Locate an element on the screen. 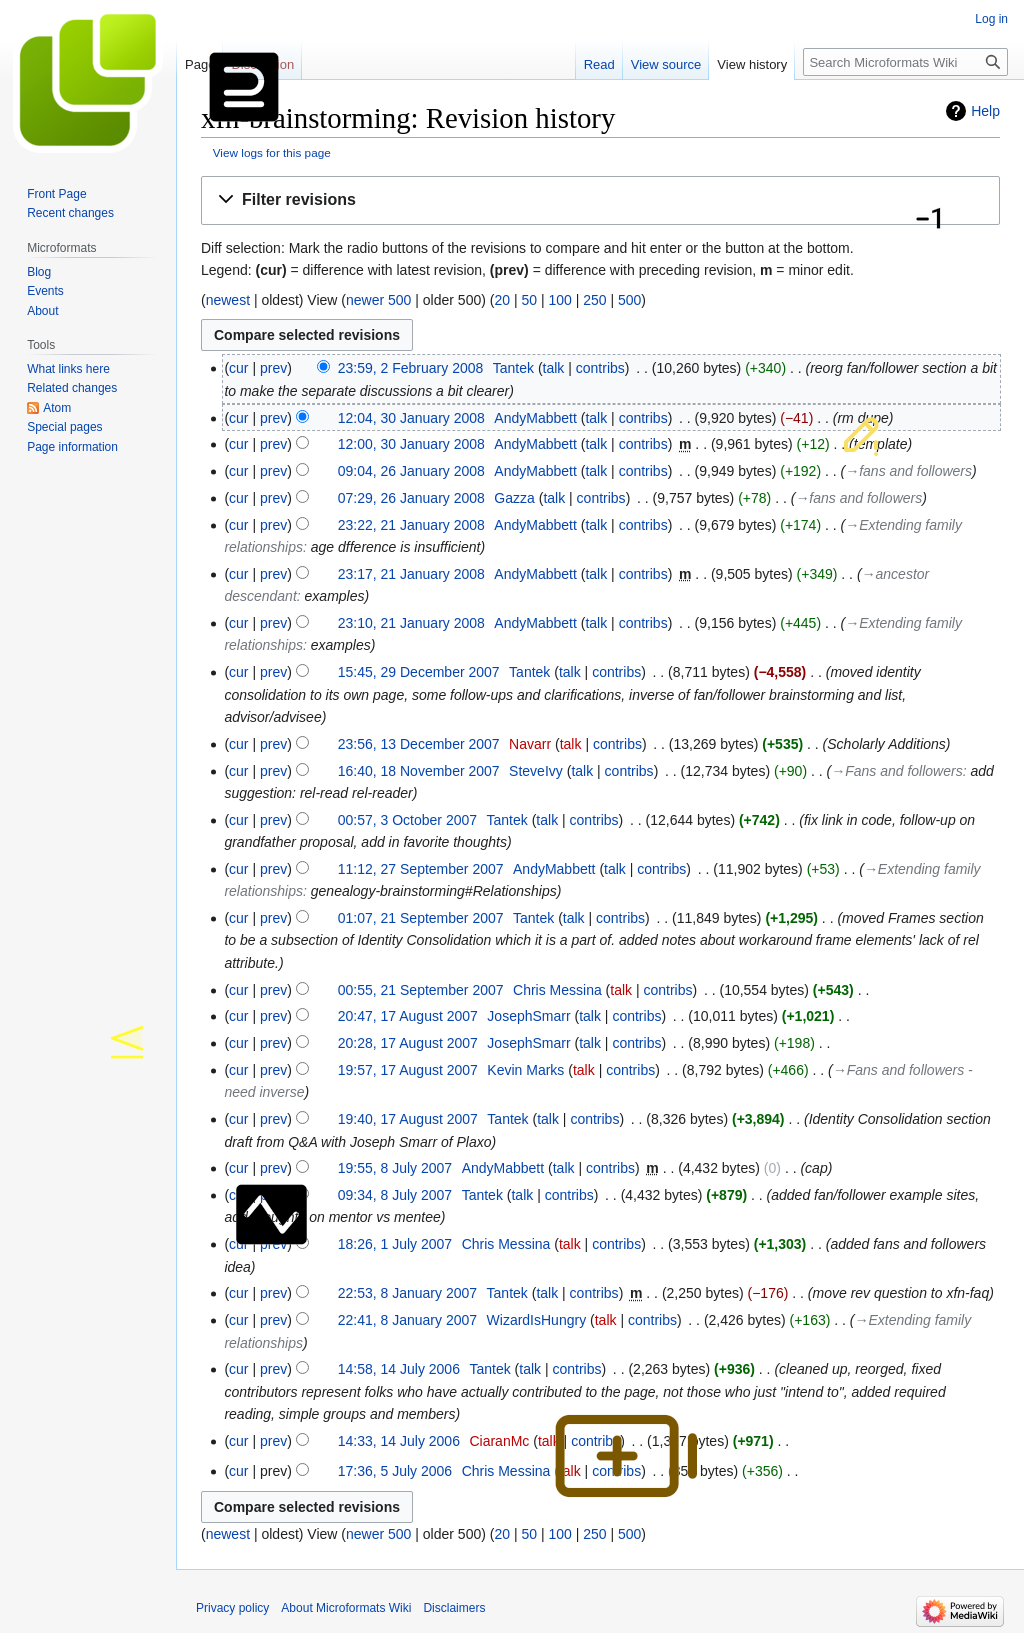 This screenshot has height=1633, width=1024. less than or equal to mathematical operator is located at coordinates (128, 1043).